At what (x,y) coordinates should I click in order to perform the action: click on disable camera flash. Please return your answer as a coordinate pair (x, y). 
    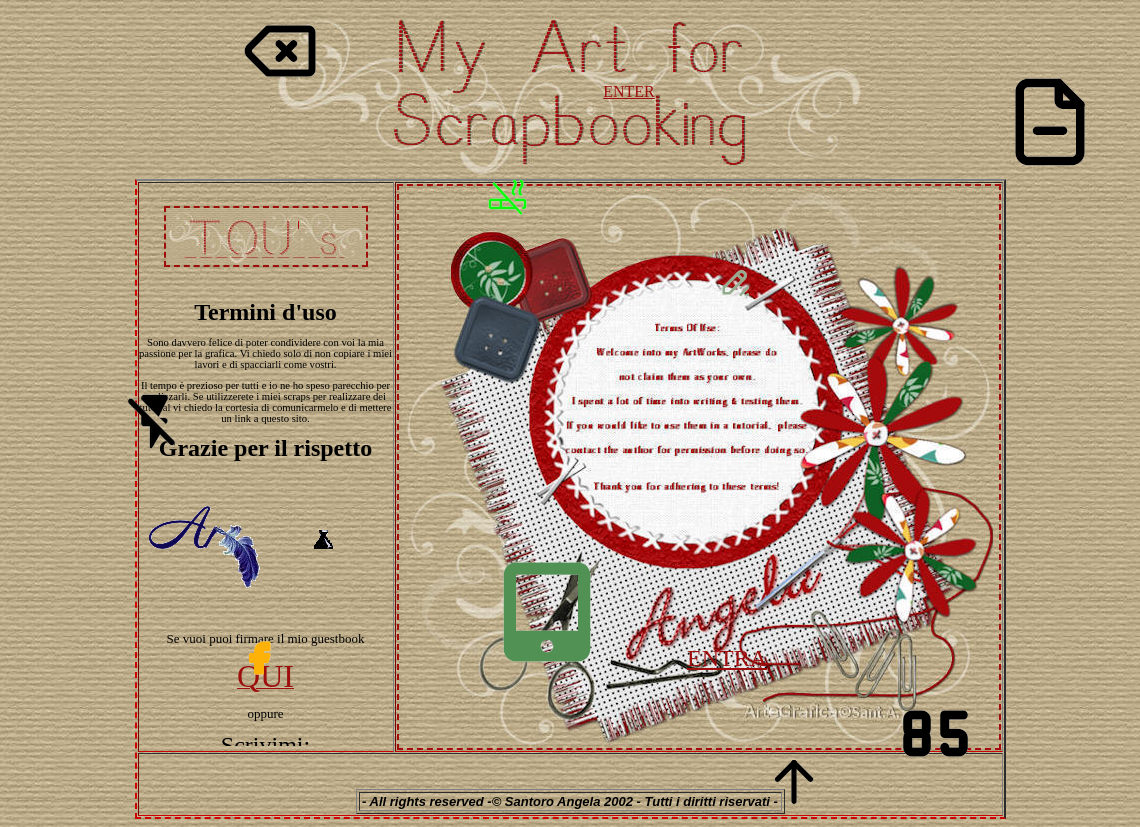
    Looking at the image, I should click on (155, 423).